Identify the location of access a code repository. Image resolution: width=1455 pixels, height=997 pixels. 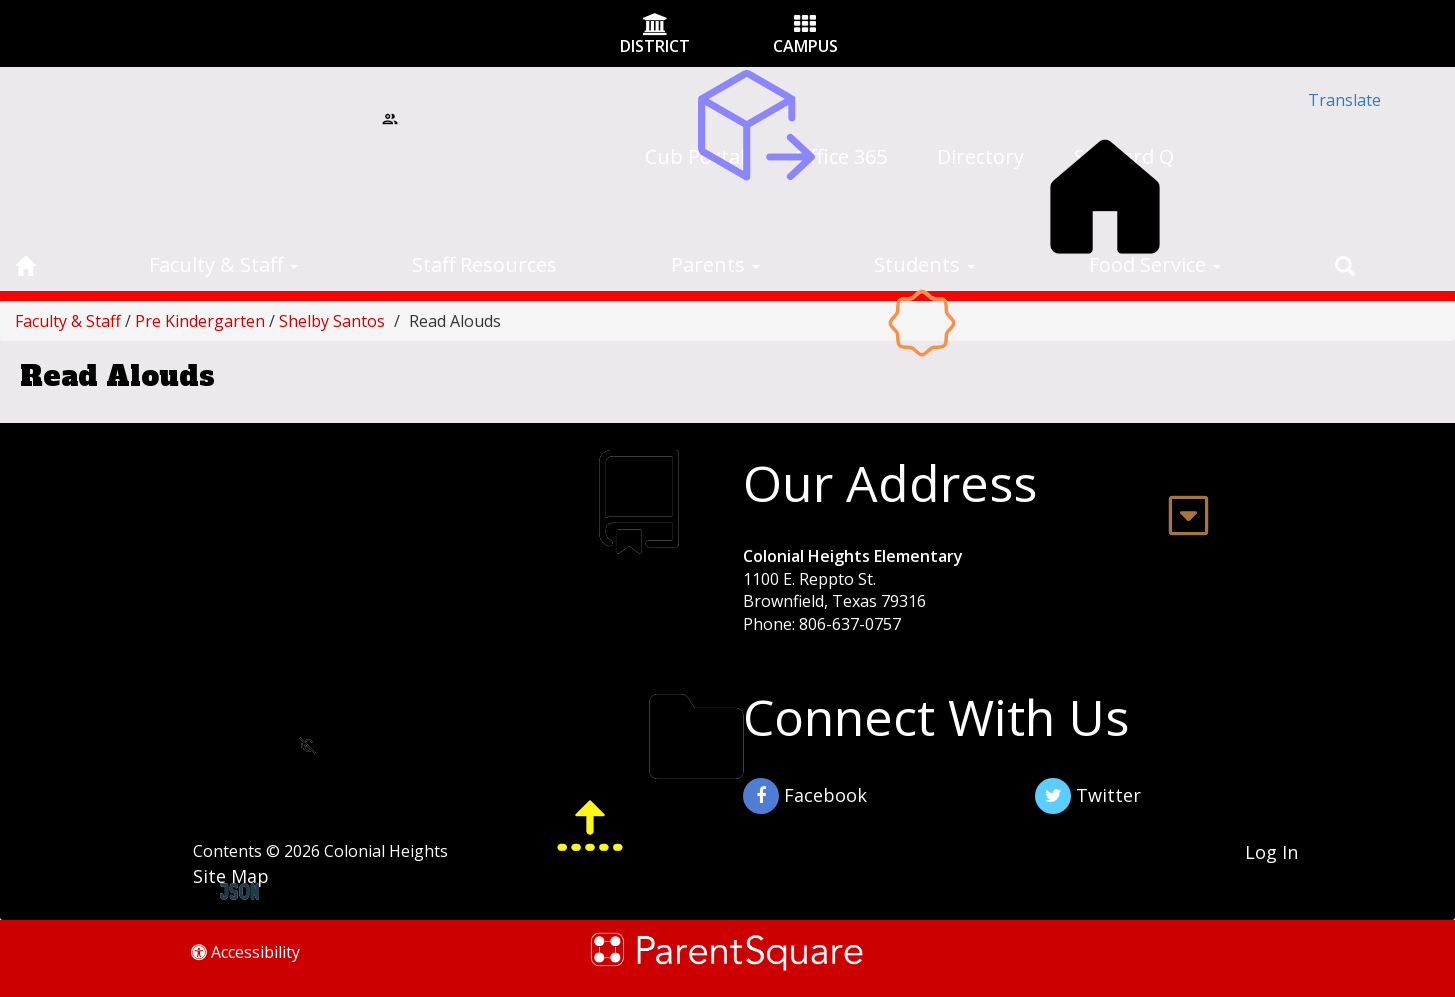
(639, 503).